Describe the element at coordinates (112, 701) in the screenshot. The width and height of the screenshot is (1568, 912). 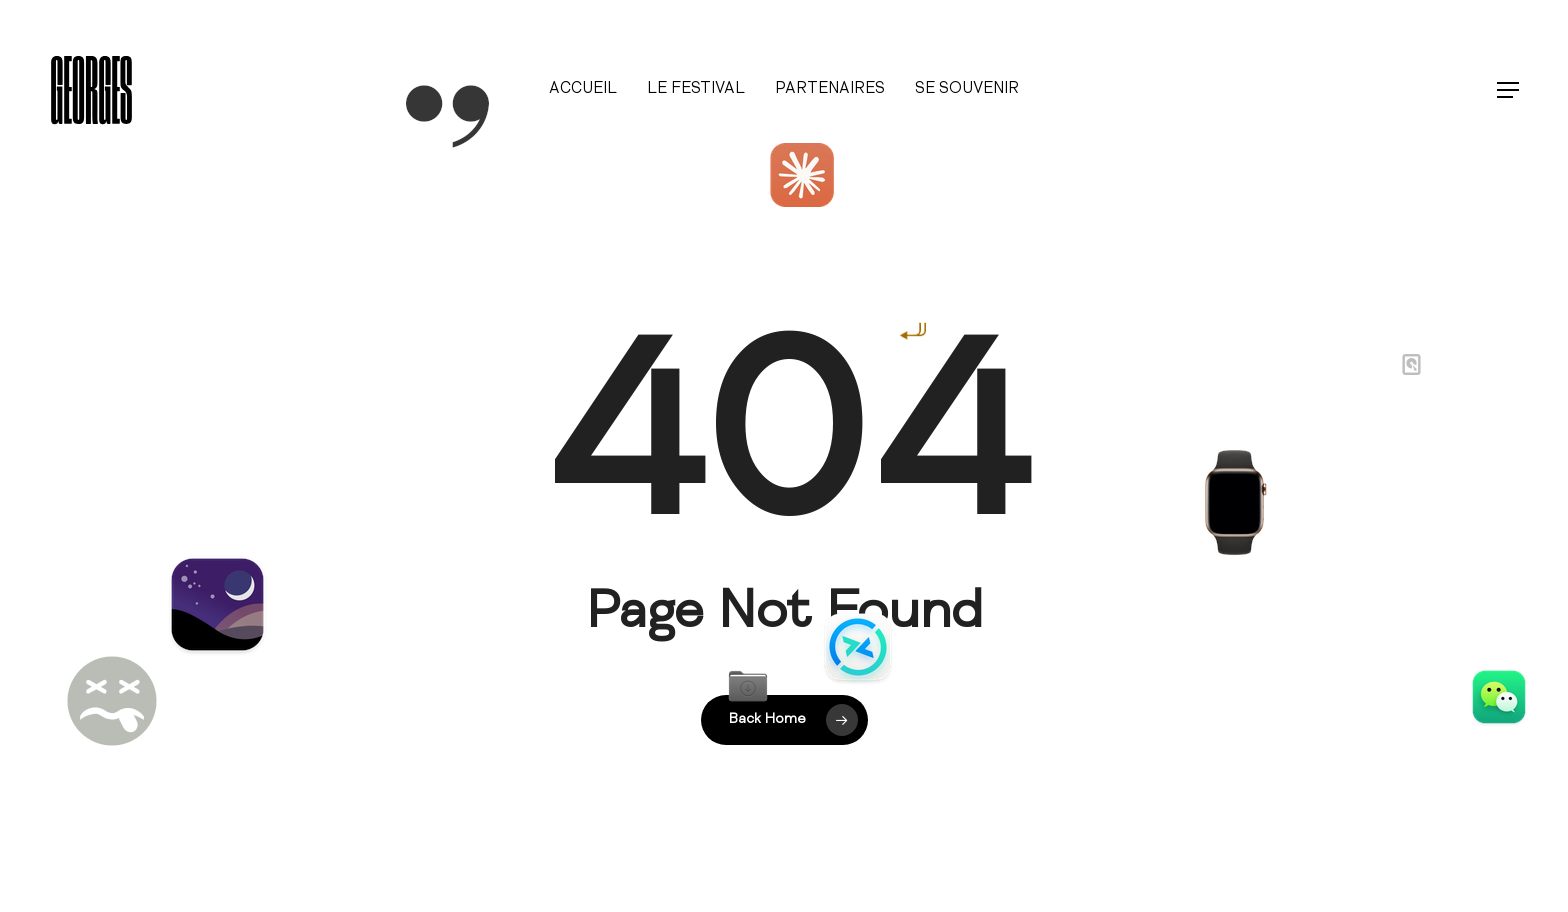
I see `indicates feeling unwell or sick status` at that location.